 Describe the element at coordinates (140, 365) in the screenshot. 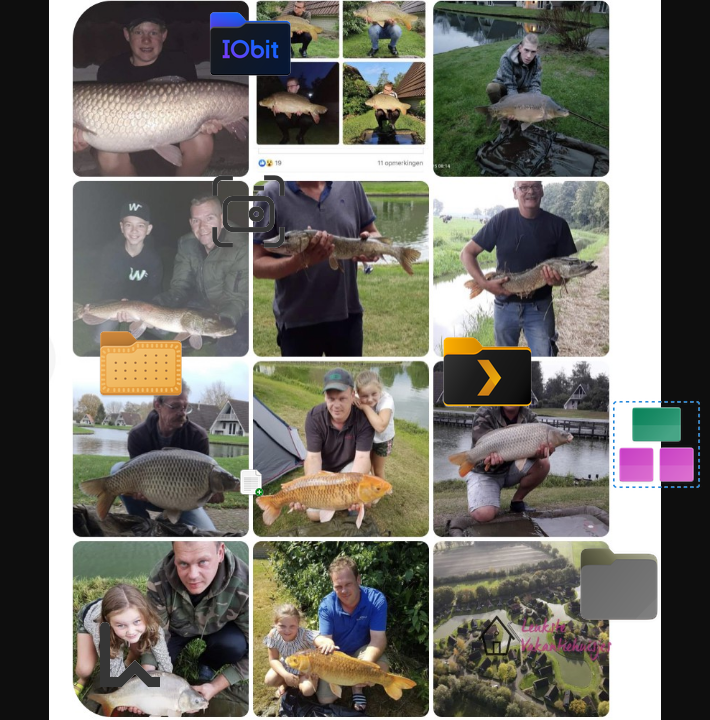

I see `open the eatbiscuit application folder` at that location.